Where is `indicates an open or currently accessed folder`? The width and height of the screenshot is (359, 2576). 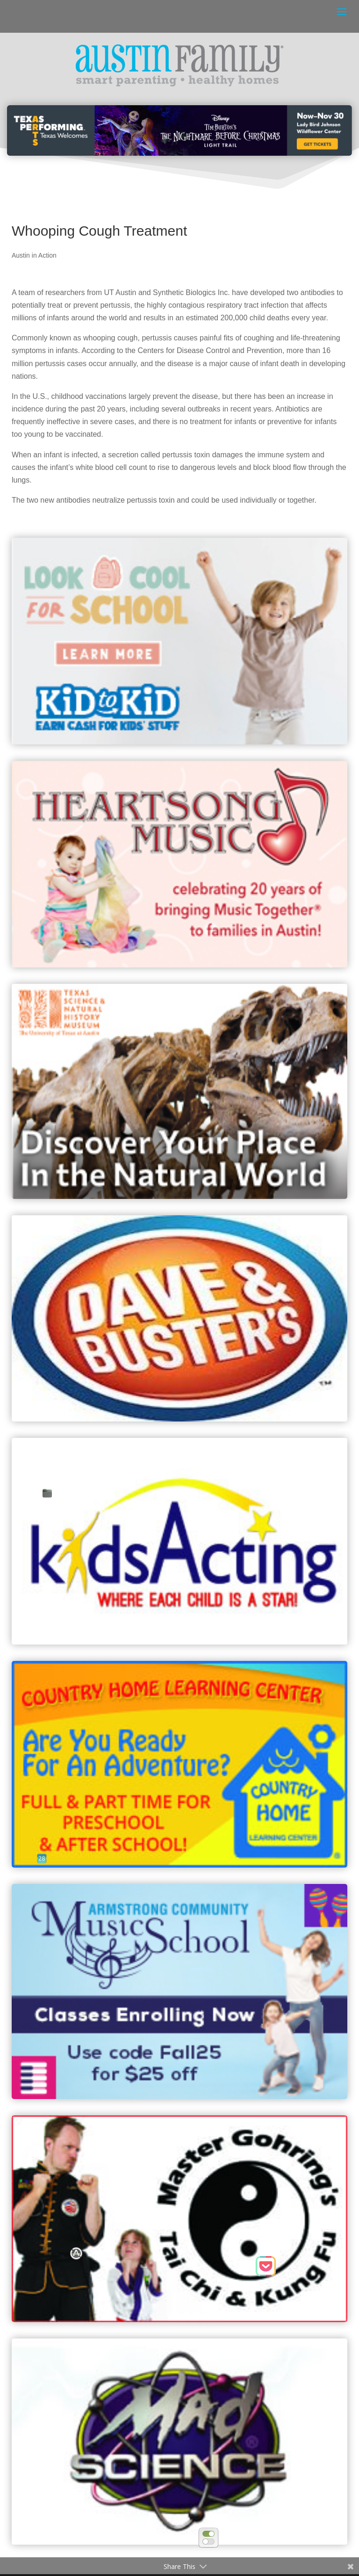
indicates an open or currently accessed folder is located at coordinates (47, 1493).